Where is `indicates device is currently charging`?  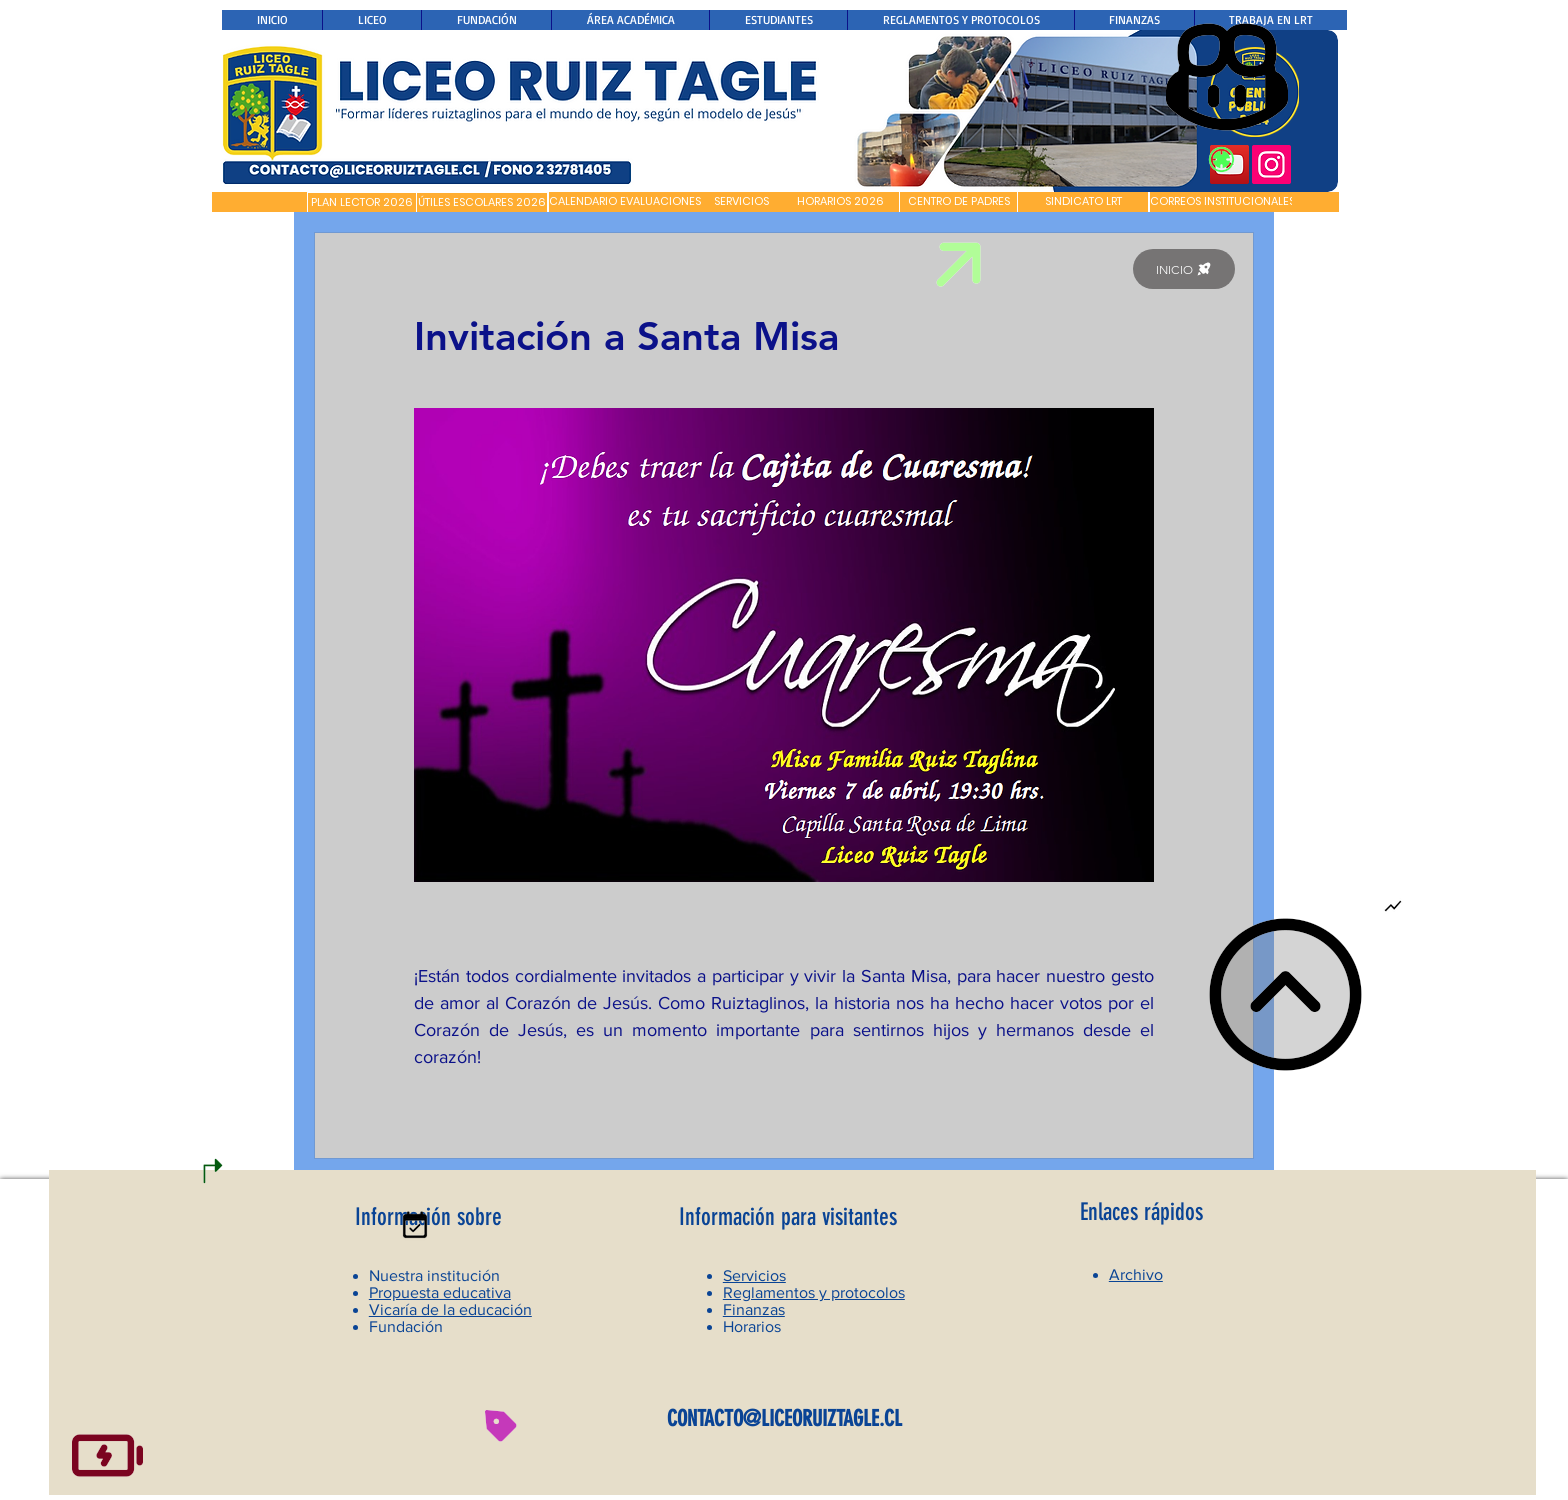
indicates device is currently charging is located at coordinates (107, 1455).